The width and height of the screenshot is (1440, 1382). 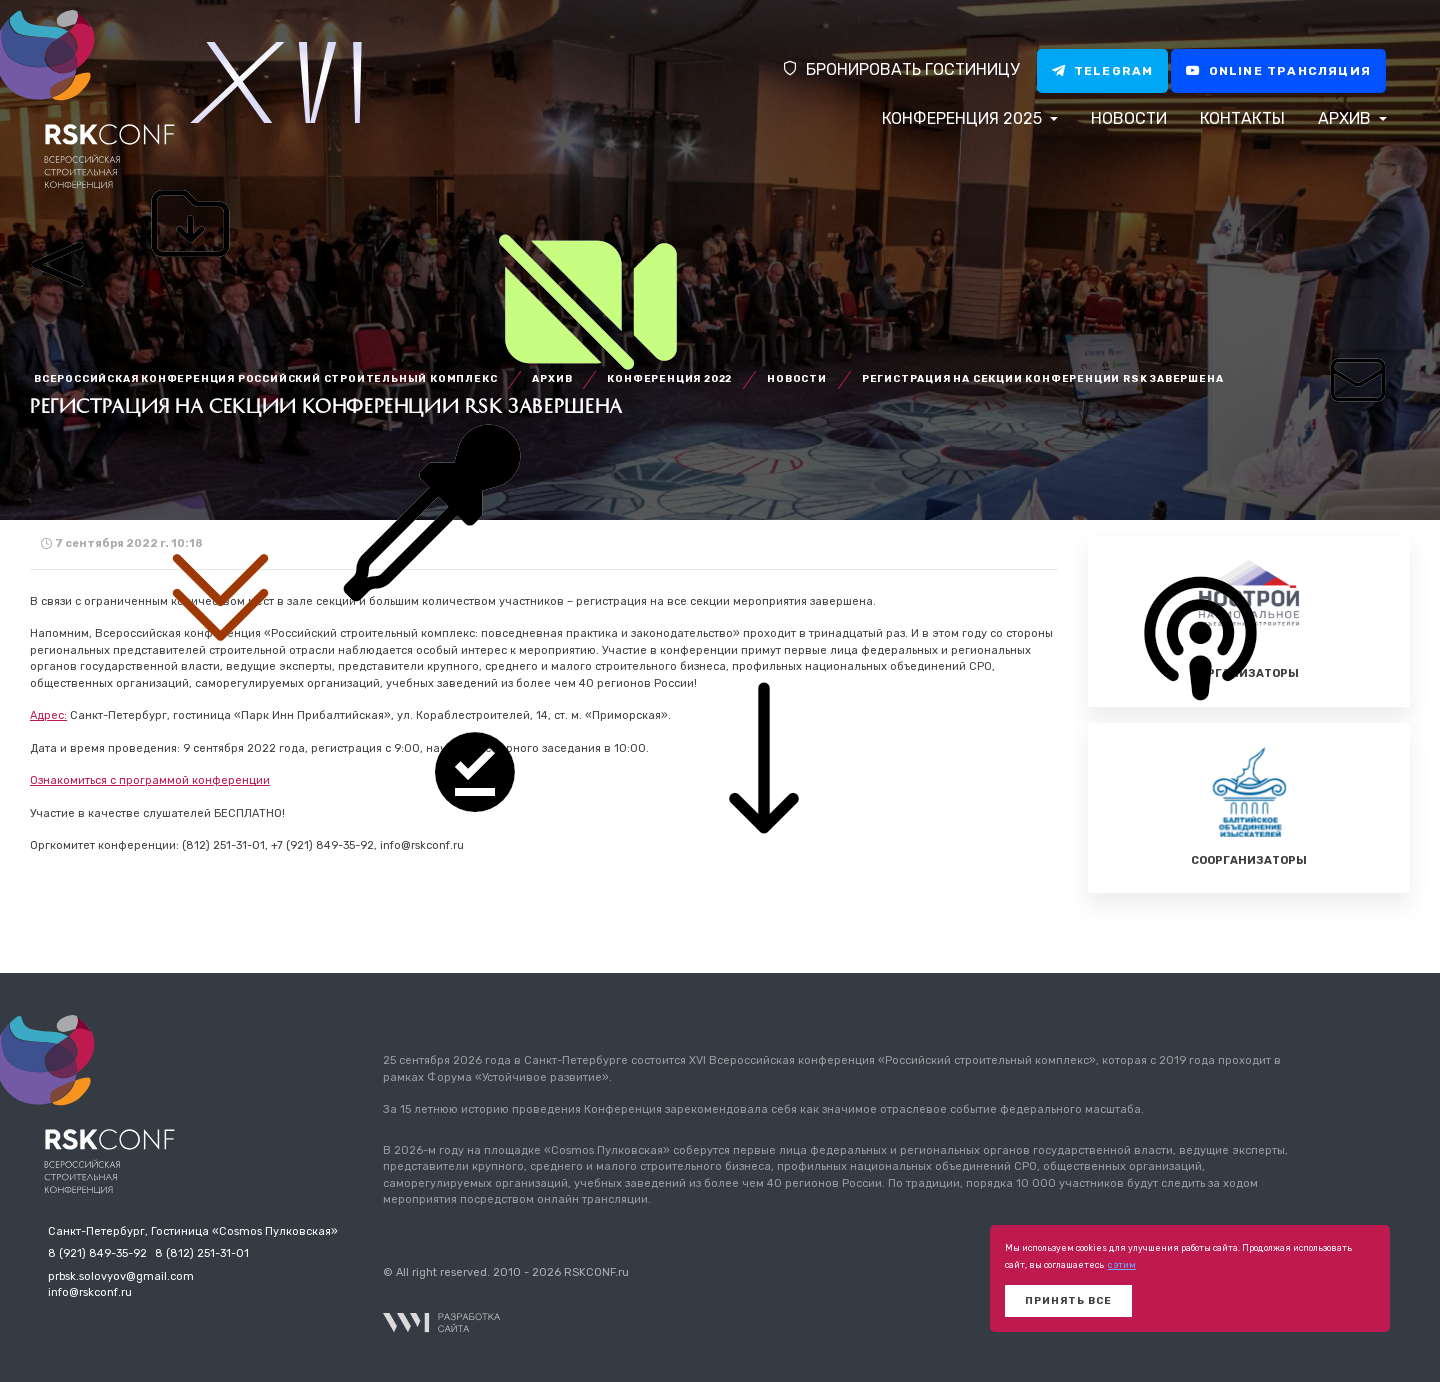 What do you see at coordinates (57, 264) in the screenshot?
I see `less than comparison operator` at bounding box center [57, 264].